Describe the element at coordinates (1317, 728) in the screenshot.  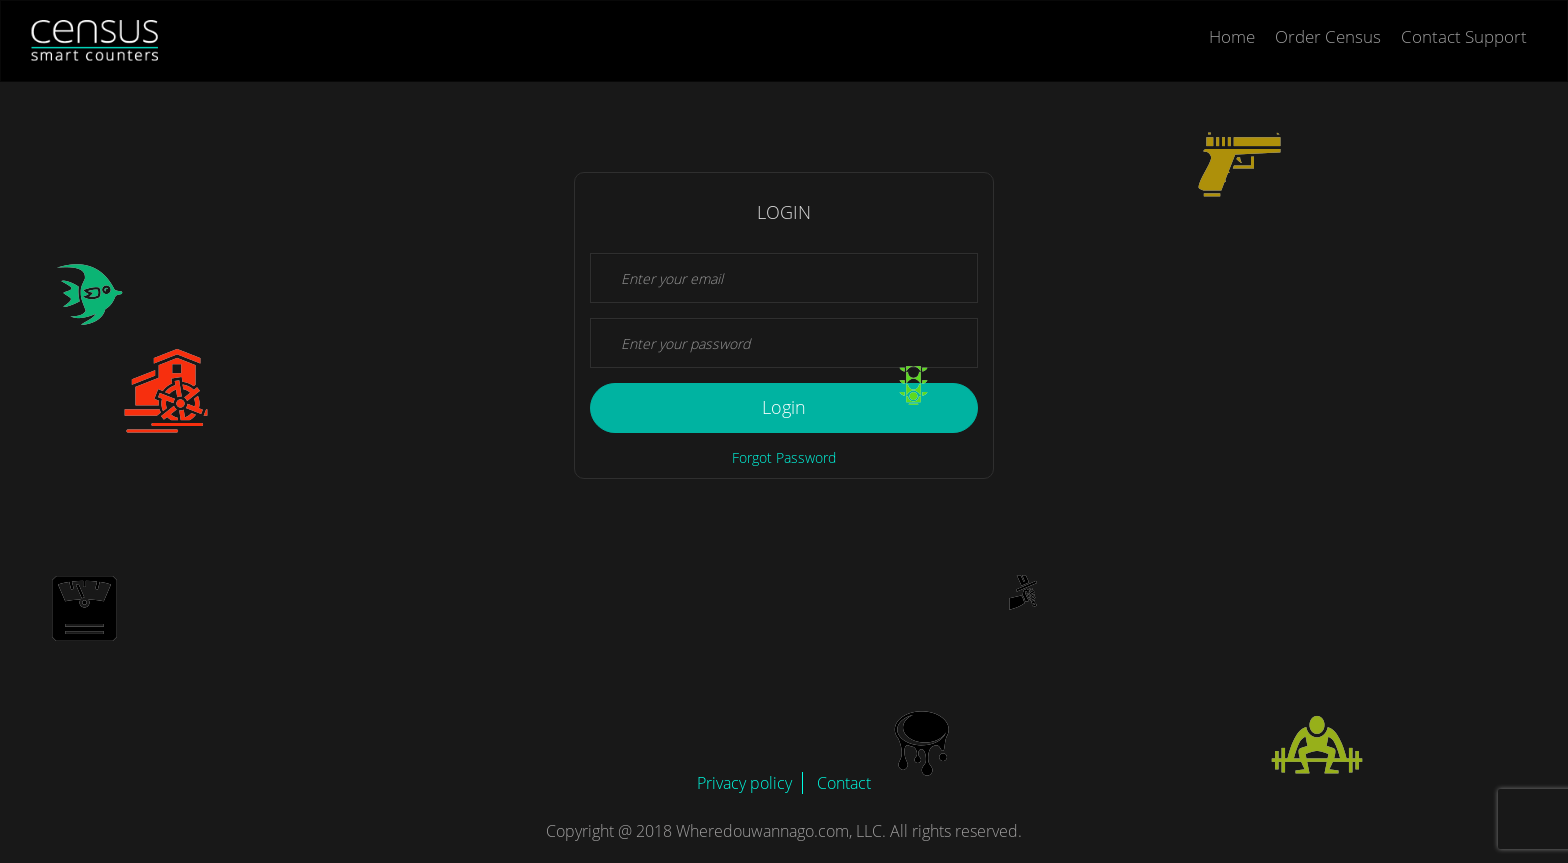
I see `track weightlifting or strength training exercises` at that location.